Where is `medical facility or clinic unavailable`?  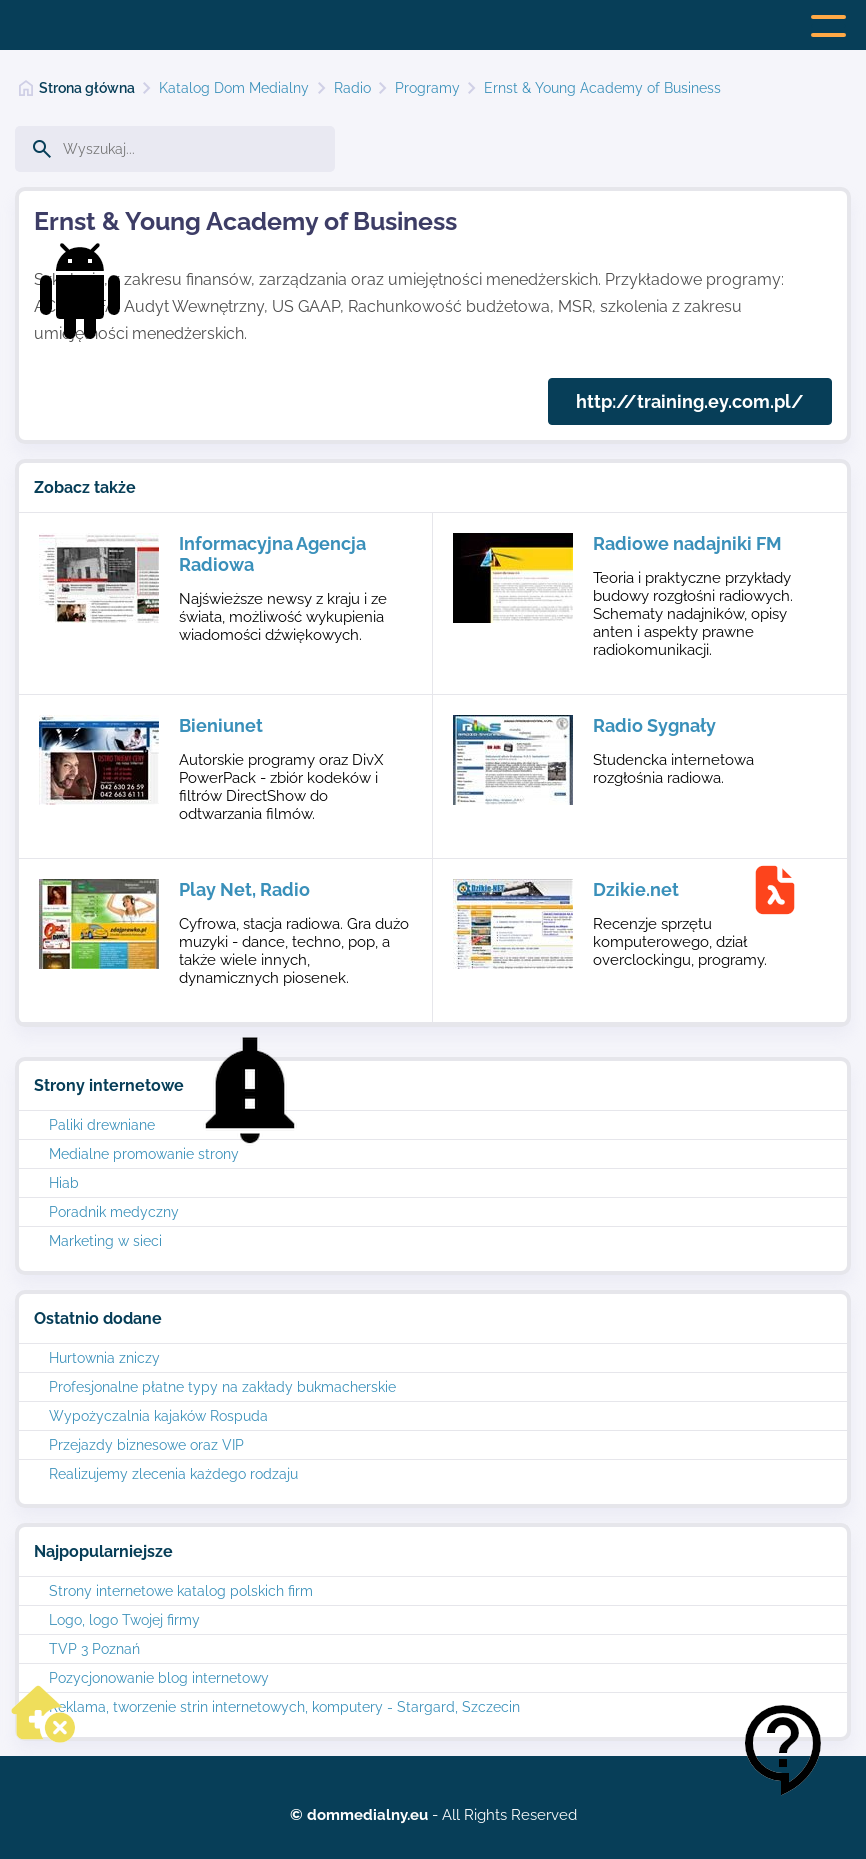 medical facility or clinic unavailable is located at coordinates (41, 1712).